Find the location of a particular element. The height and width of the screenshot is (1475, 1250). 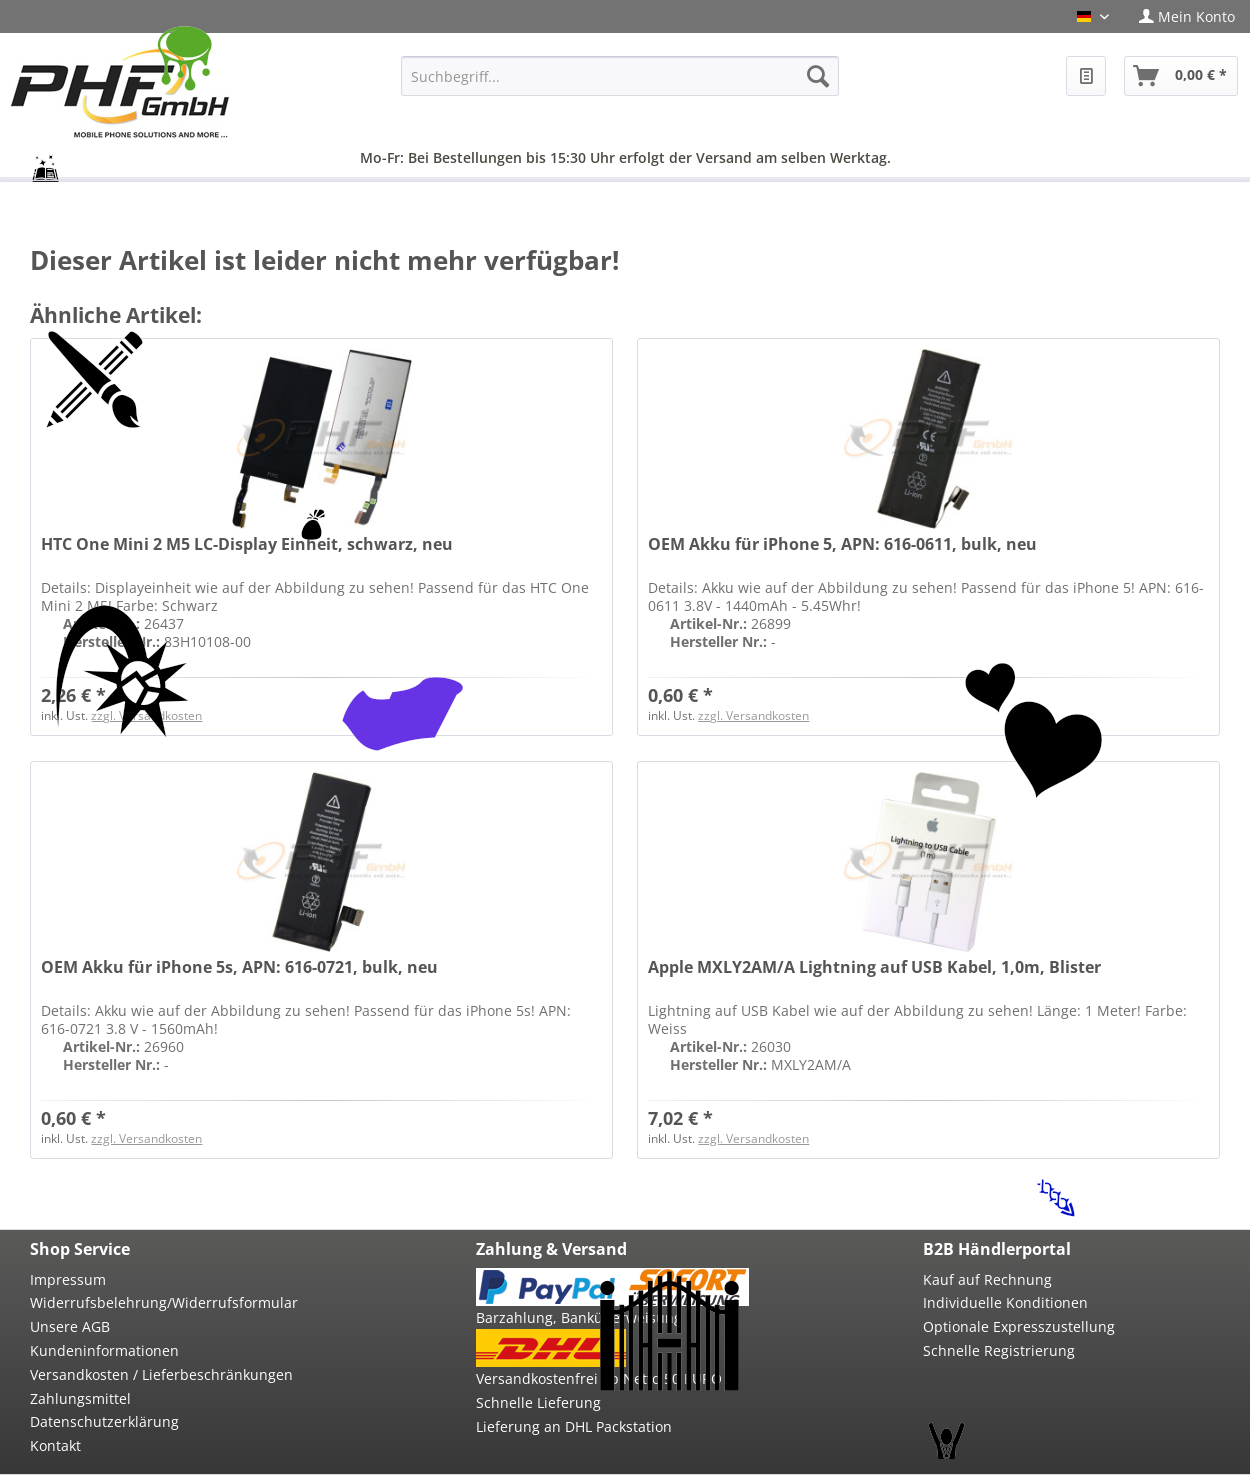

swap or exchange items in inventory is located at coordinates (313, 524).